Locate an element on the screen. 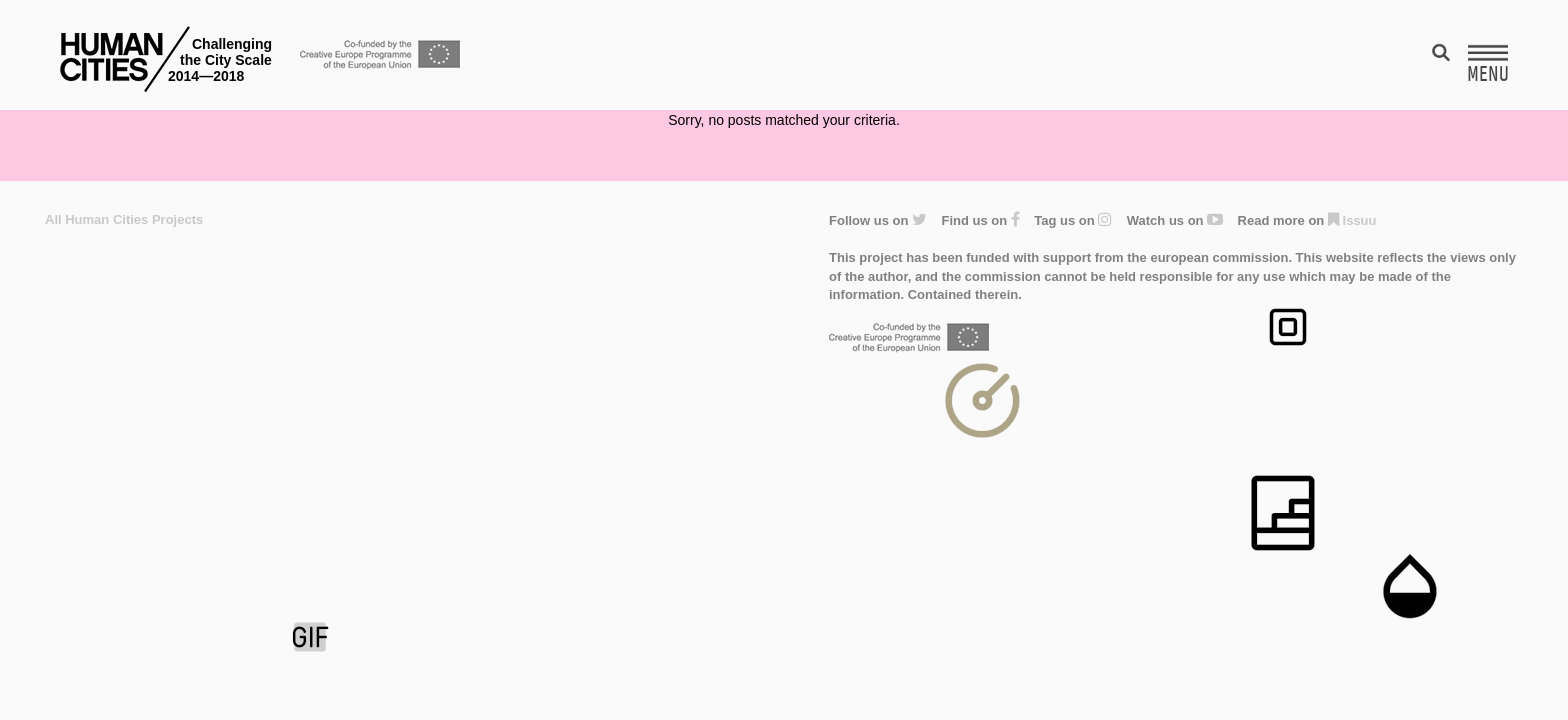 Image resolution: width=1568 pixels, height=720 pixels. insert a gif into your message is located at coordinates (310, 637).